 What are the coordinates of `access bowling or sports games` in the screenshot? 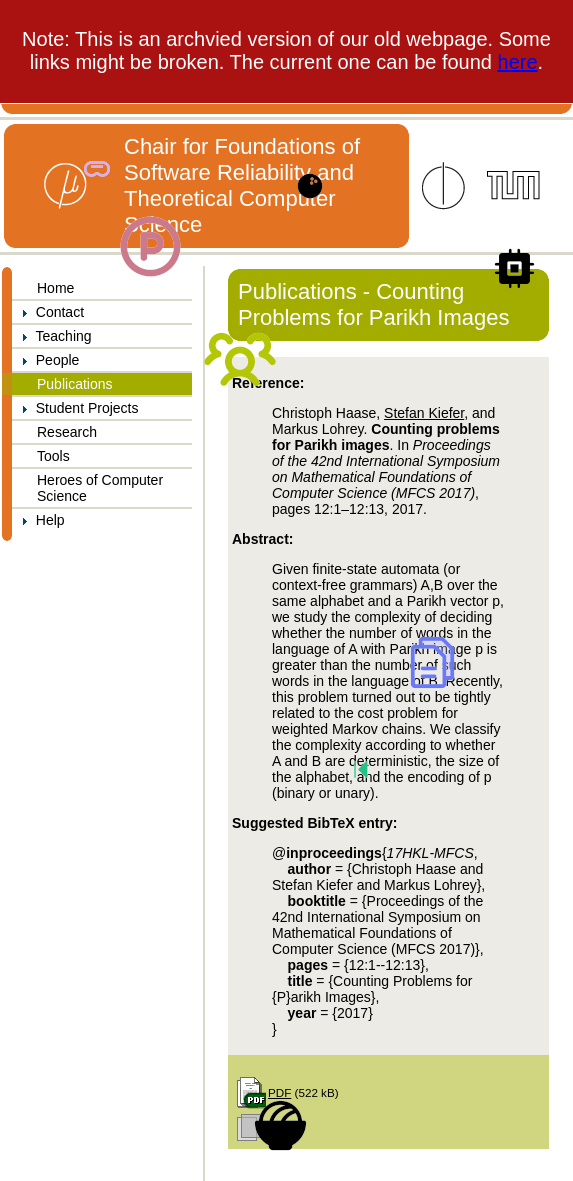 It's located at (310, 186).